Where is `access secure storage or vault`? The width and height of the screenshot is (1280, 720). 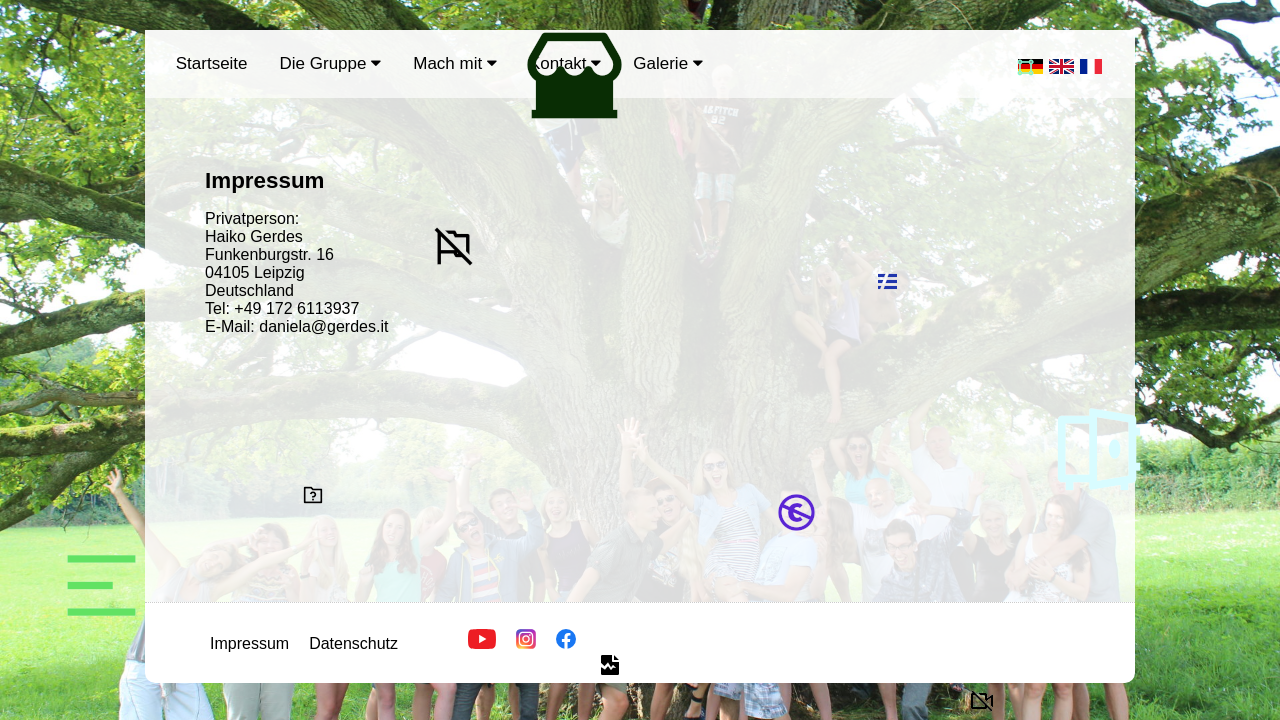
access secure storage or vault is located at coordinates (1097, 451).